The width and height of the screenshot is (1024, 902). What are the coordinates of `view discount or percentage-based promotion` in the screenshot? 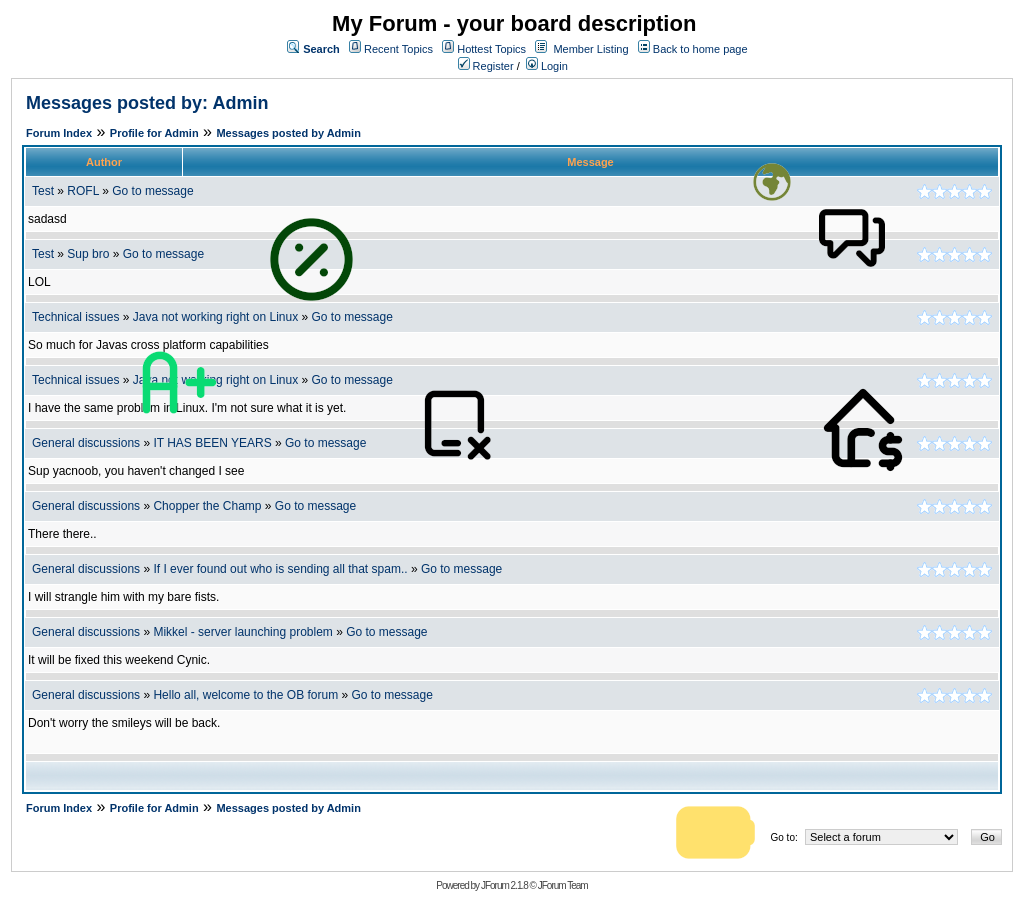 It's located at (311, 259).